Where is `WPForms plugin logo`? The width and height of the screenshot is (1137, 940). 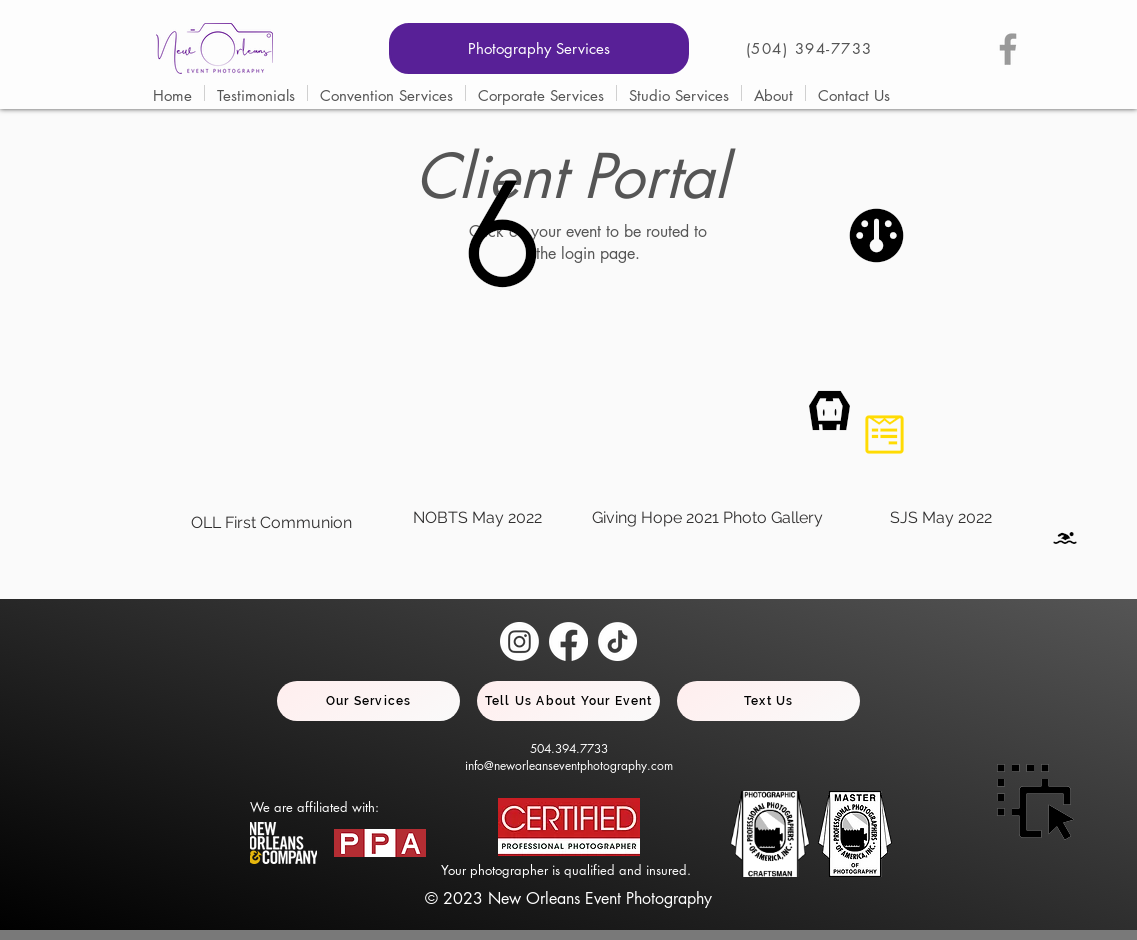 WPForms plugin logo is located at coordinates (884, 434).